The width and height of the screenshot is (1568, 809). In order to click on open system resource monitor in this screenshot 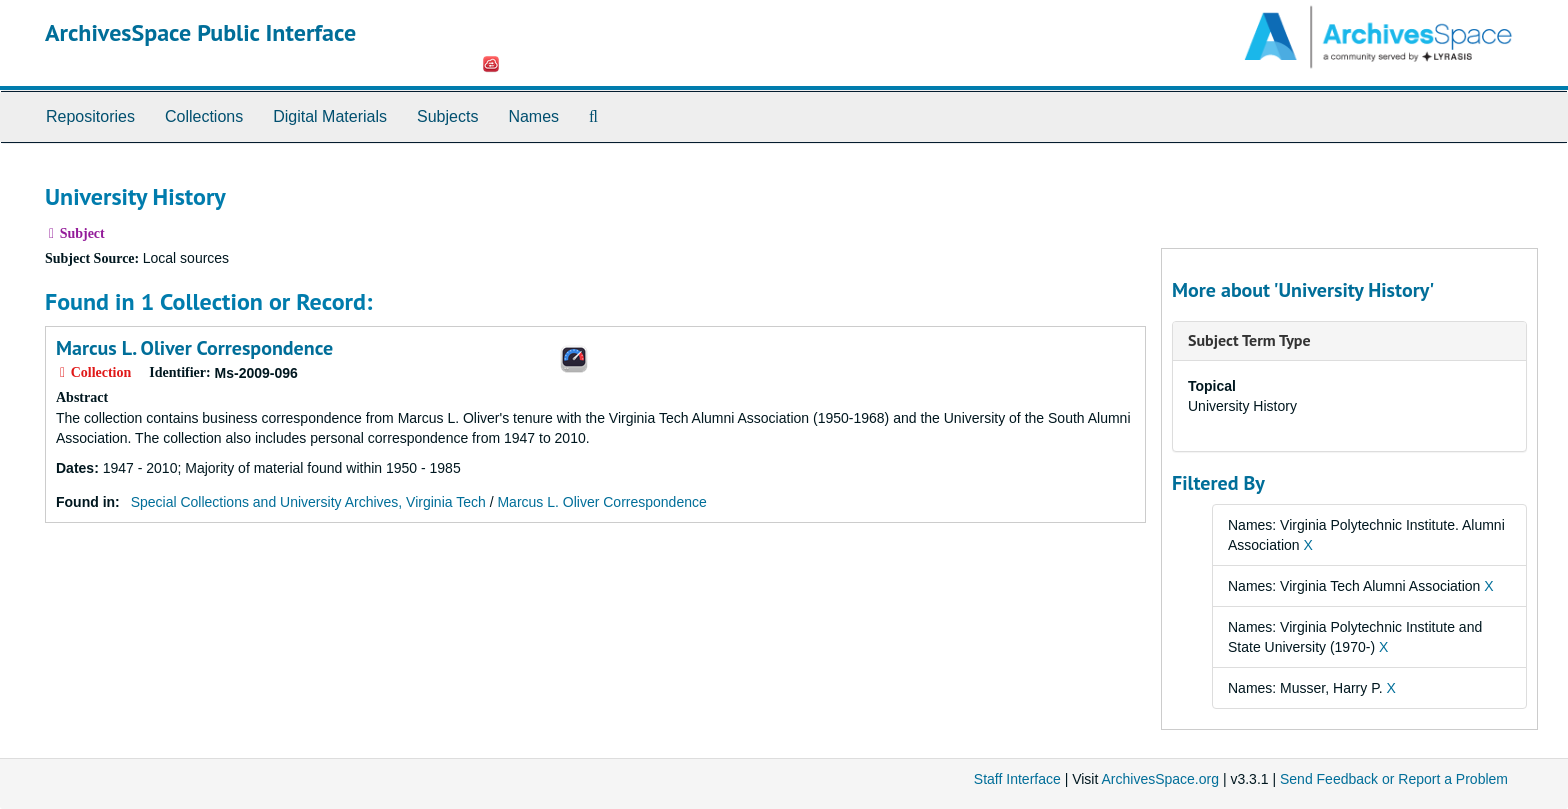, I will do `click(574, 359)`.